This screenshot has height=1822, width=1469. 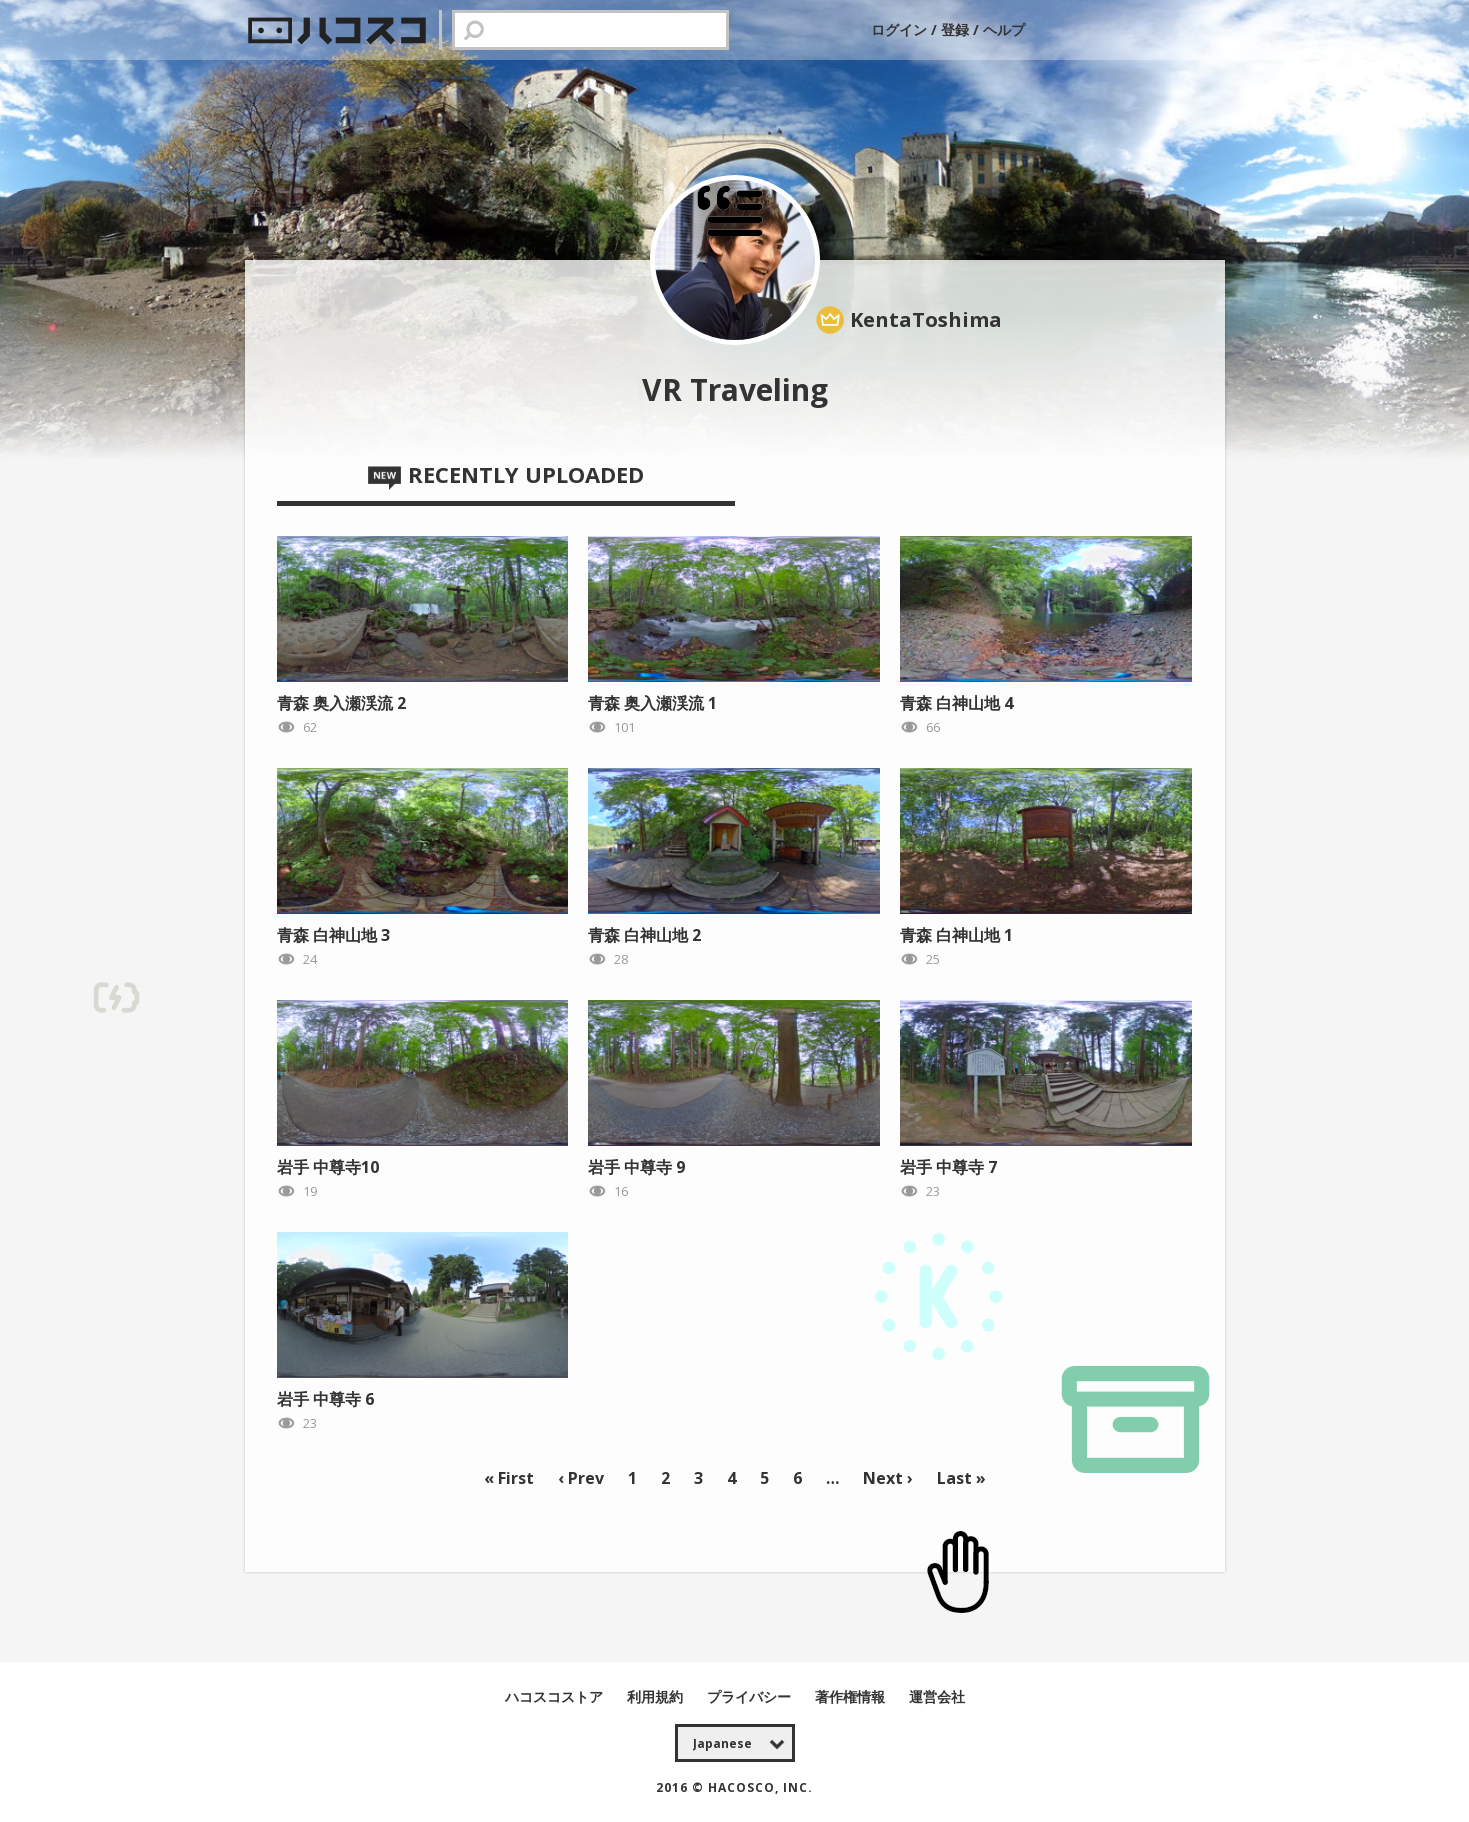 I want to click on indicates device is currently charging, so click(x=116, y=997).